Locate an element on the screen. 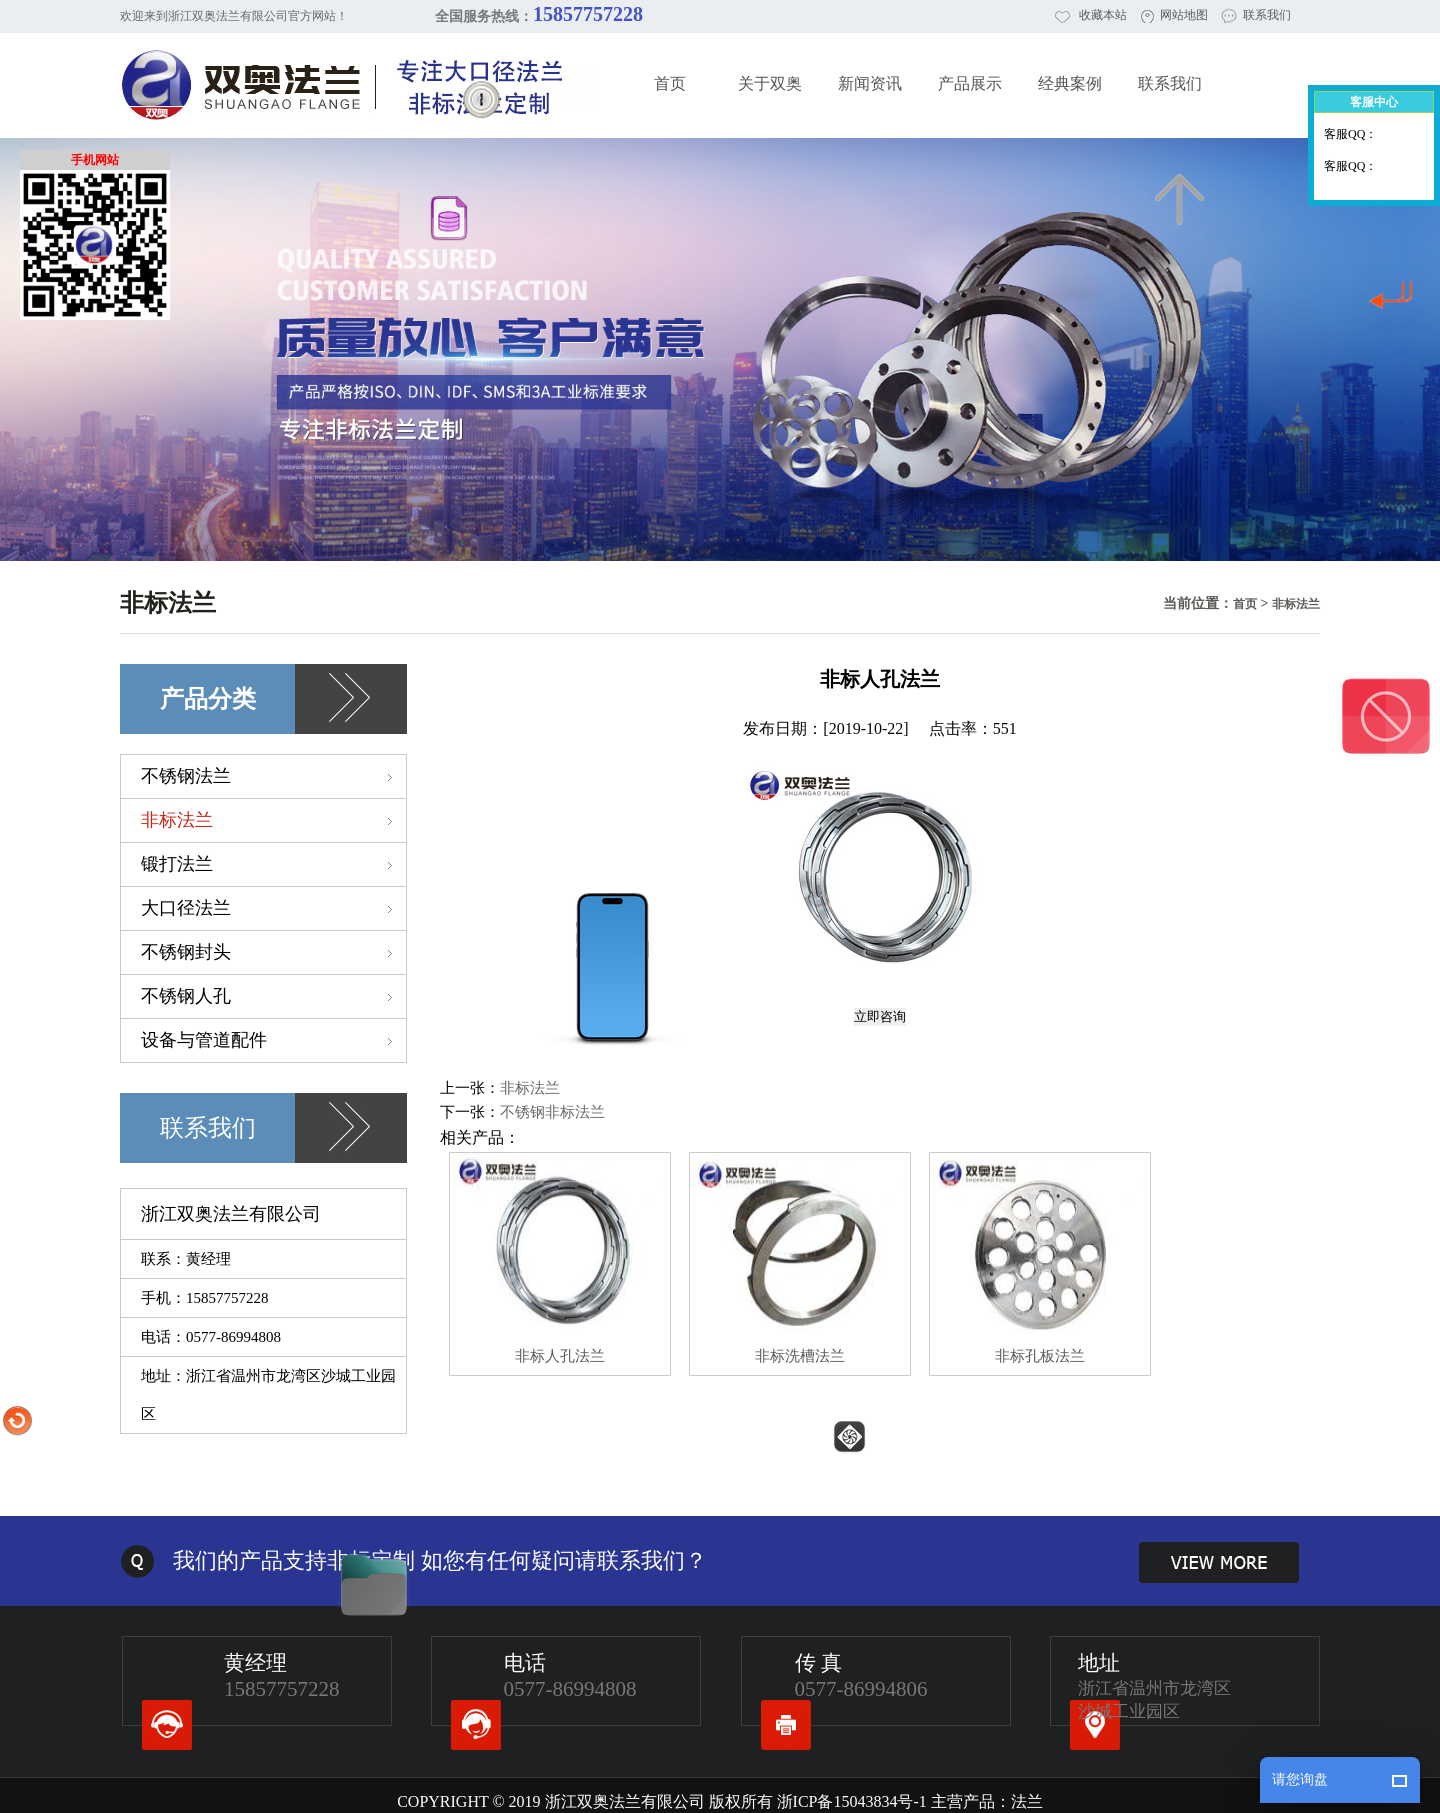 The height and width of the screenshot is (1813, 1440). open the passwords app is located at coordinates (481, 99).